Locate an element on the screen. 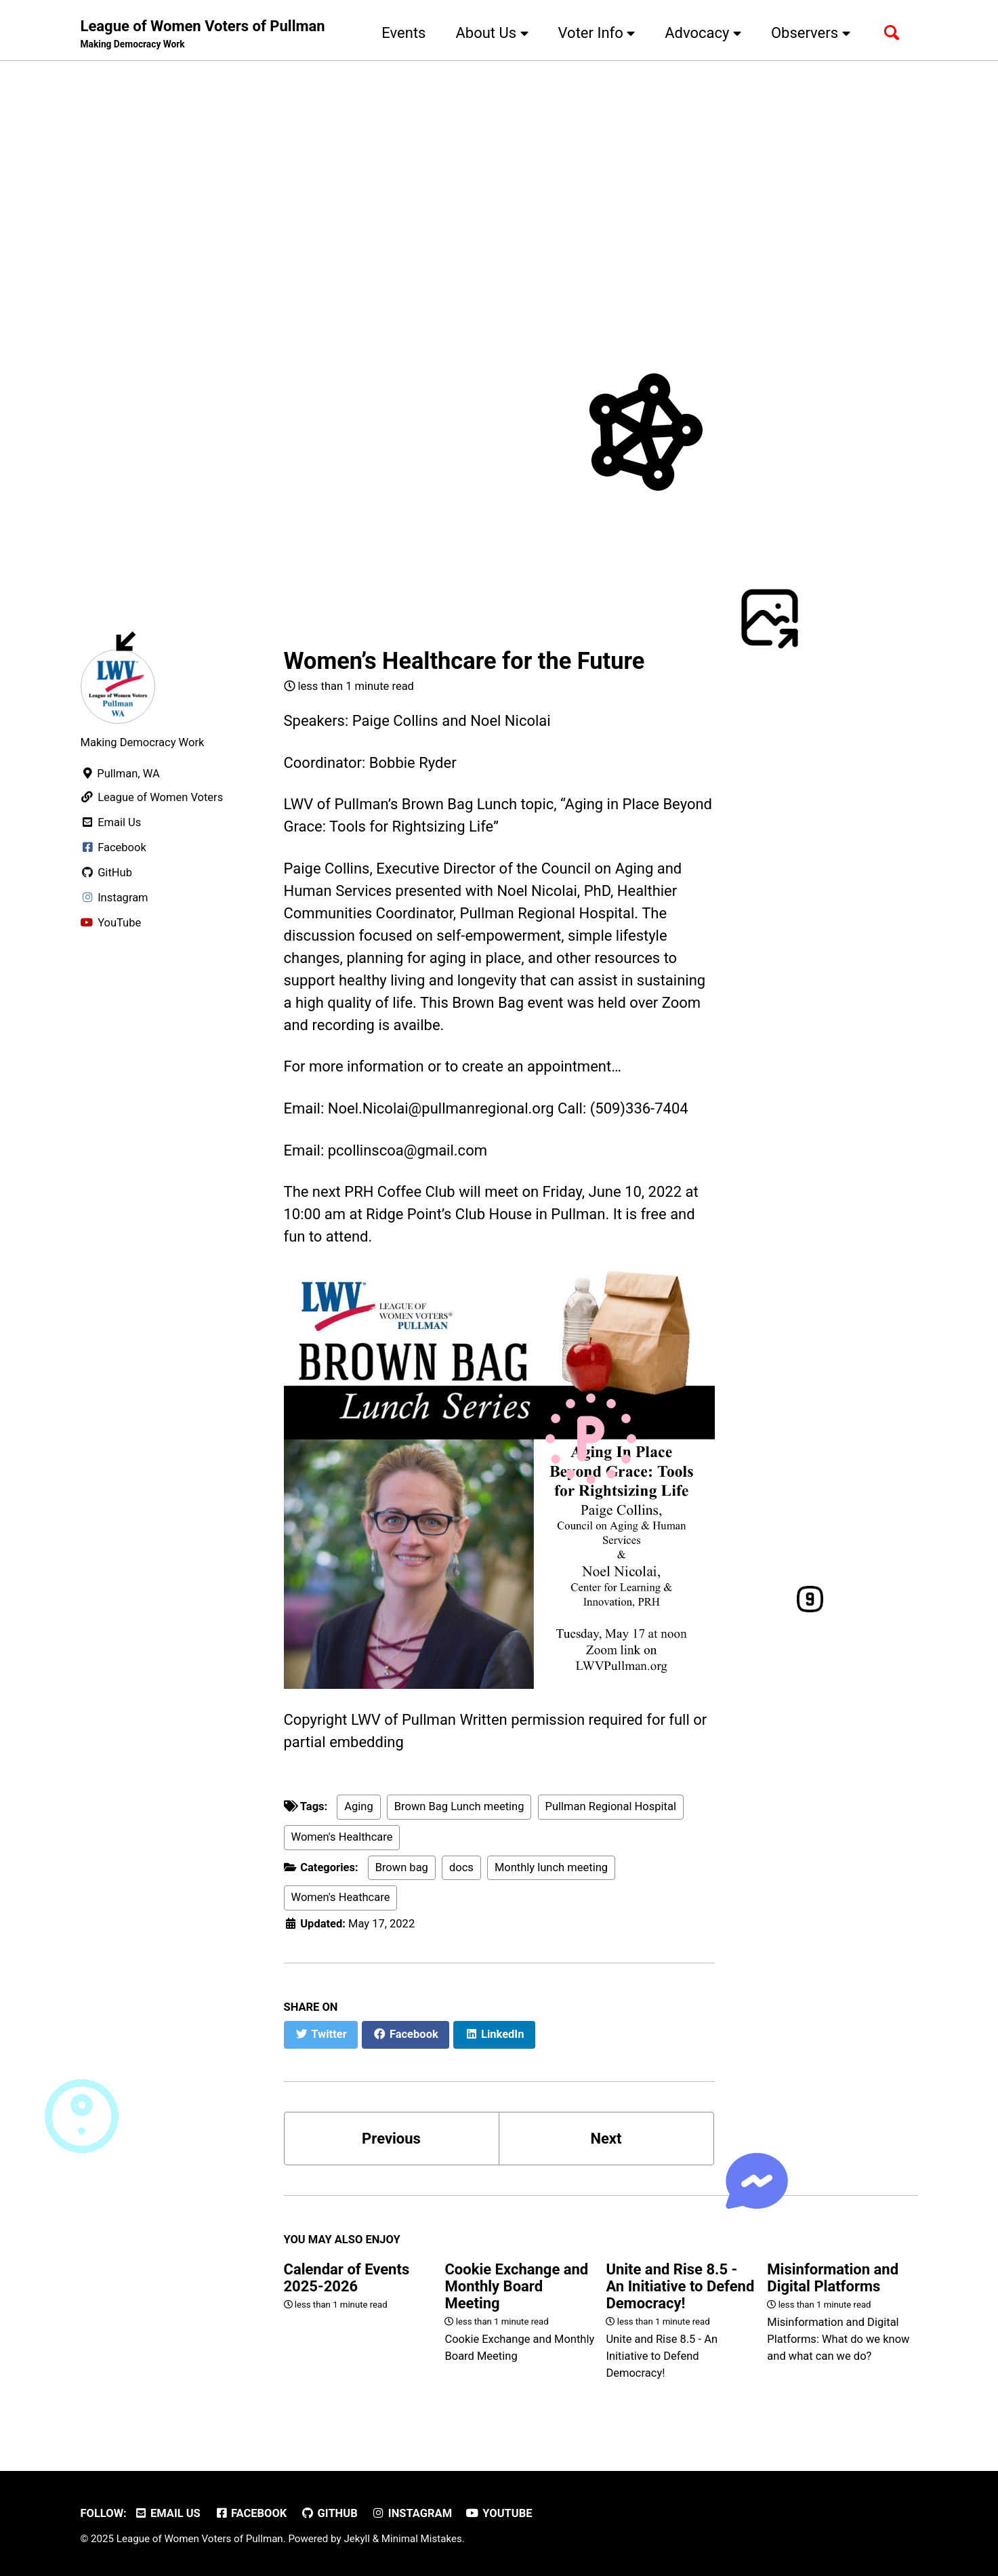 The width and height of the screenshot is (998, 2576). transit entry or exit point on a map is located at coordinates (126, 641).